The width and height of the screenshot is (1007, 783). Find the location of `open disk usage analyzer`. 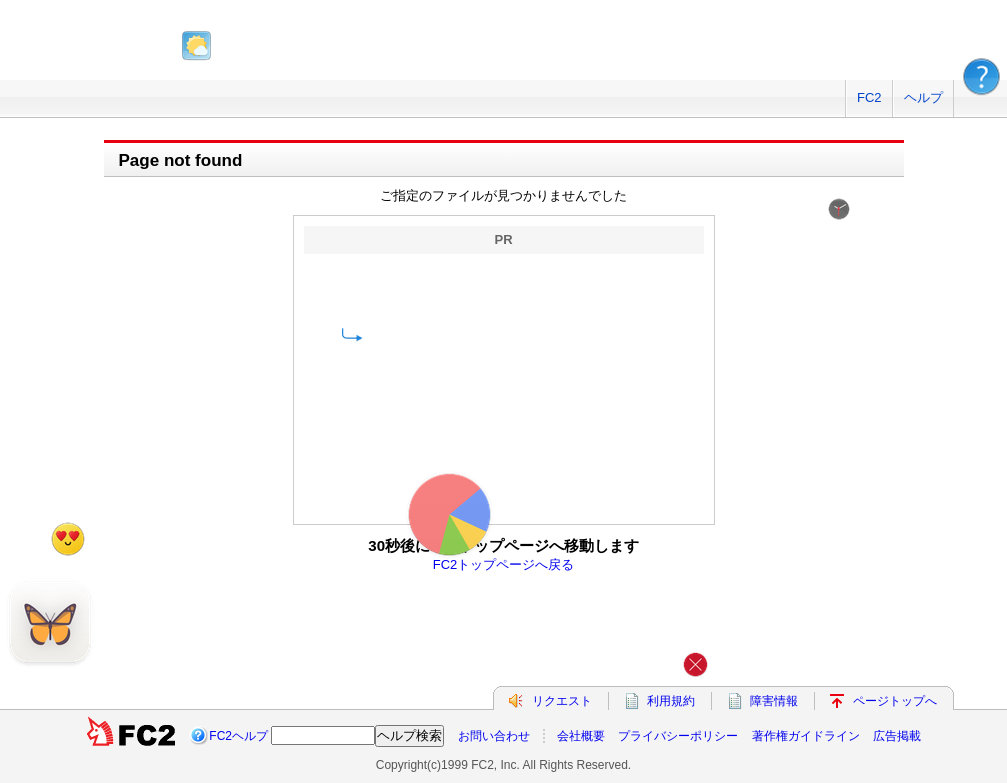

open disk usage analyzer is located at coordinates (449, 514).